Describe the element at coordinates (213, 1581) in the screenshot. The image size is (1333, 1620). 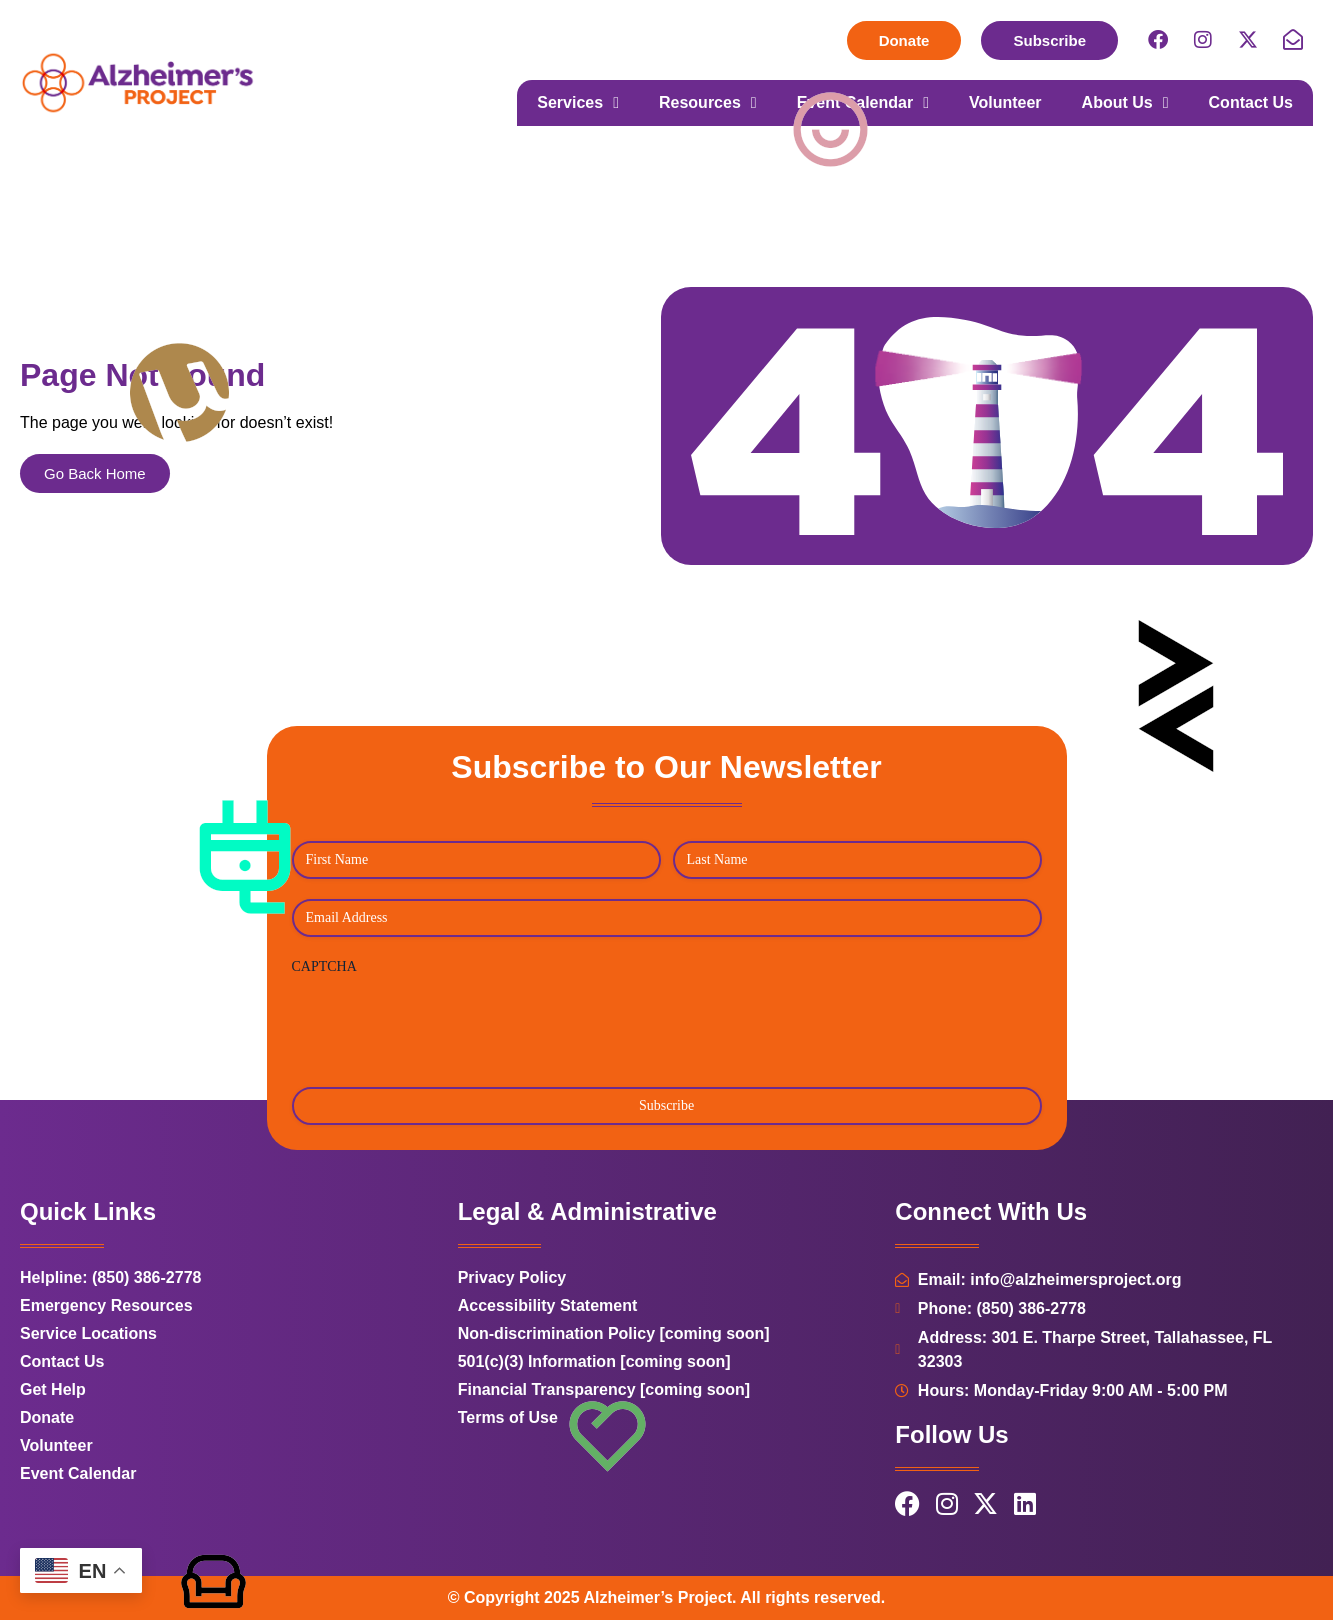
I see `browse furniture or home decor items` at that location.